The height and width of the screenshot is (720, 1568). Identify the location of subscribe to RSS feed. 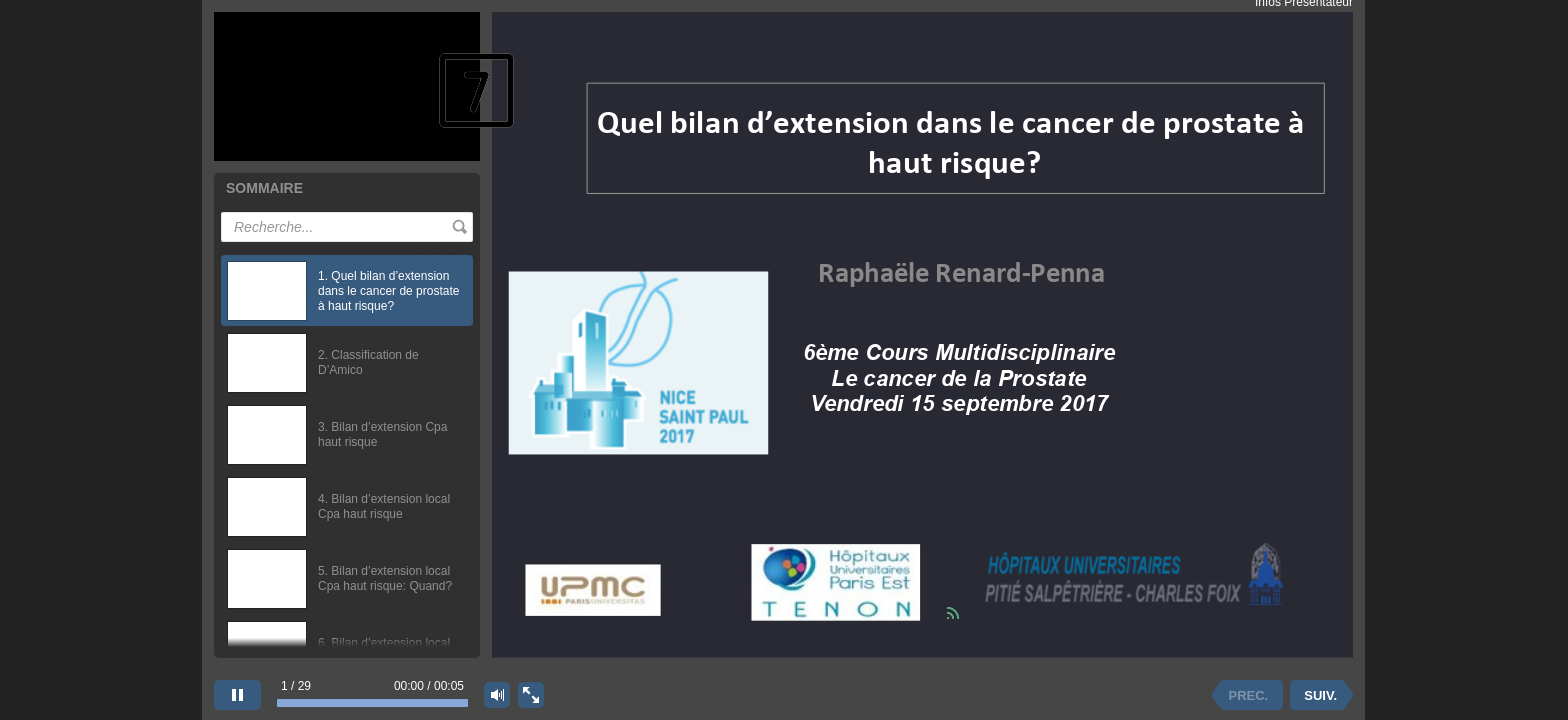
(953, 613).